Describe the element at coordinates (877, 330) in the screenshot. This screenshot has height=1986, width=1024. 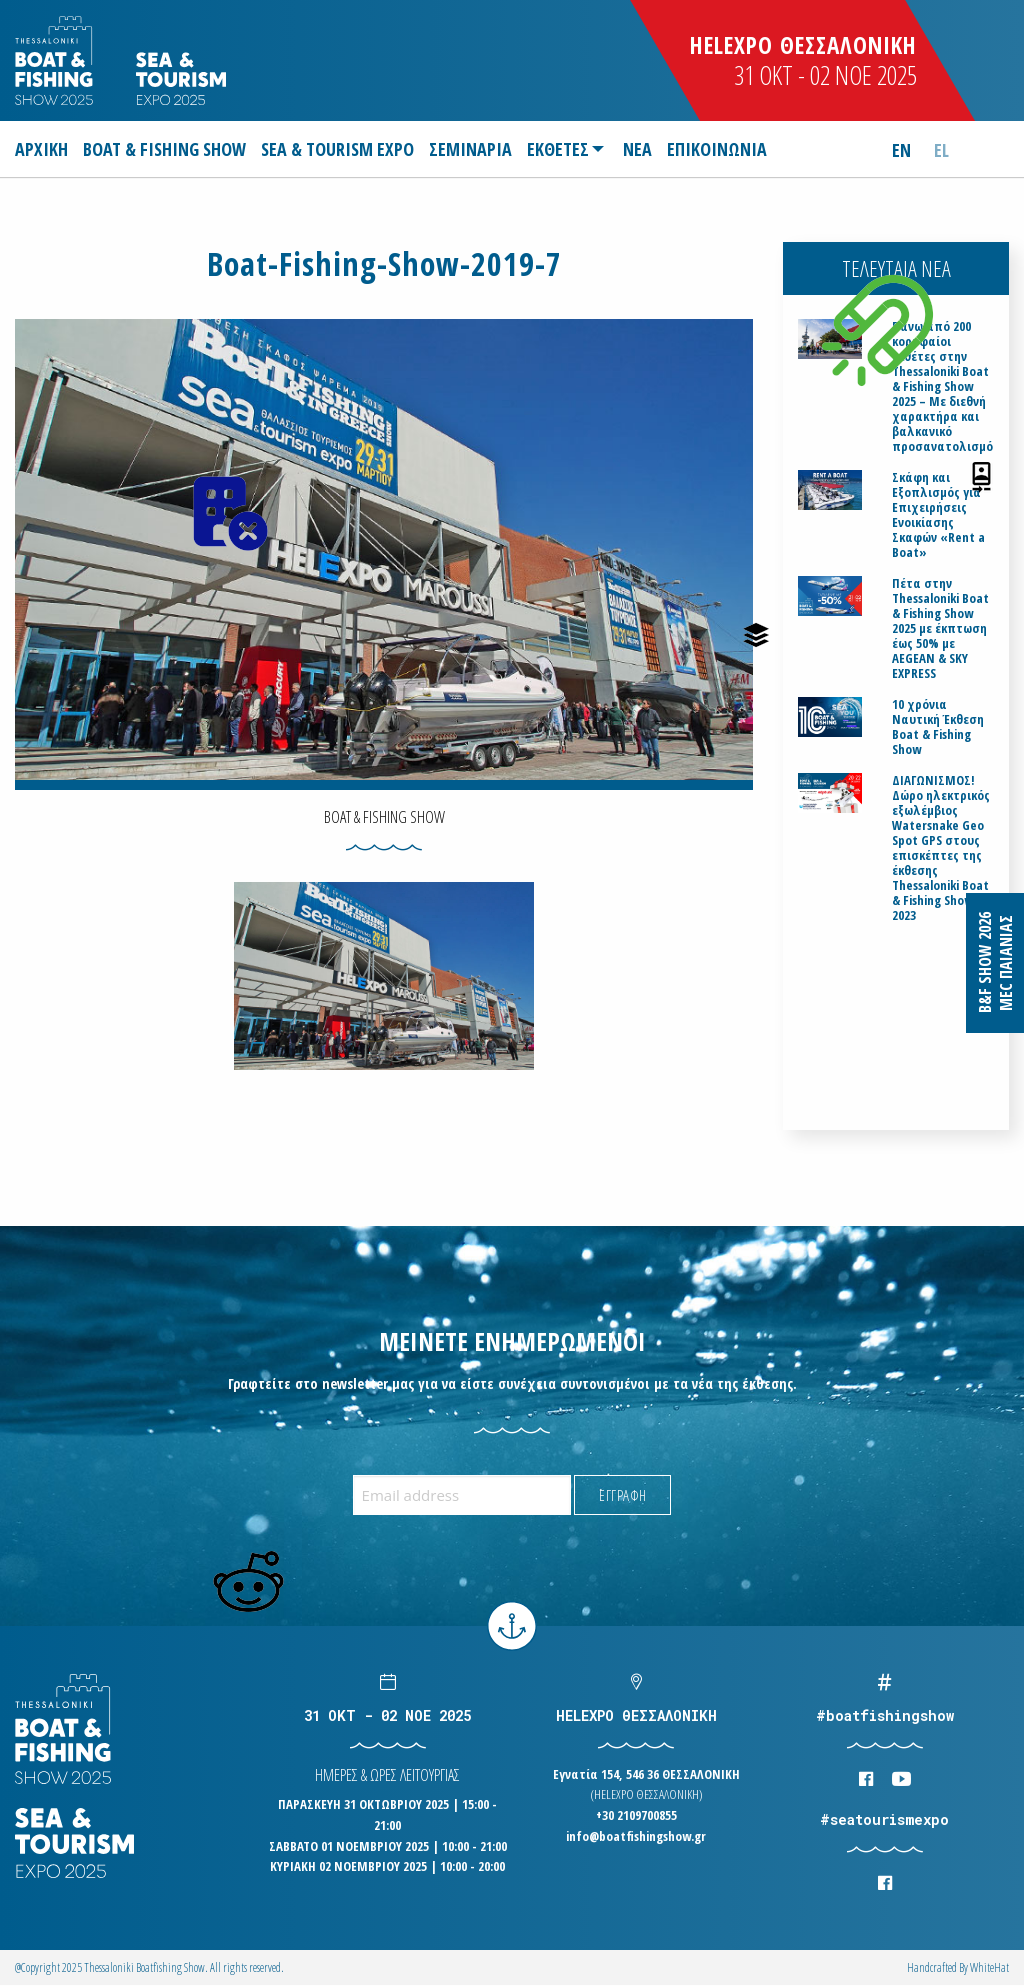
I see `attract or pull related items together` at that location.